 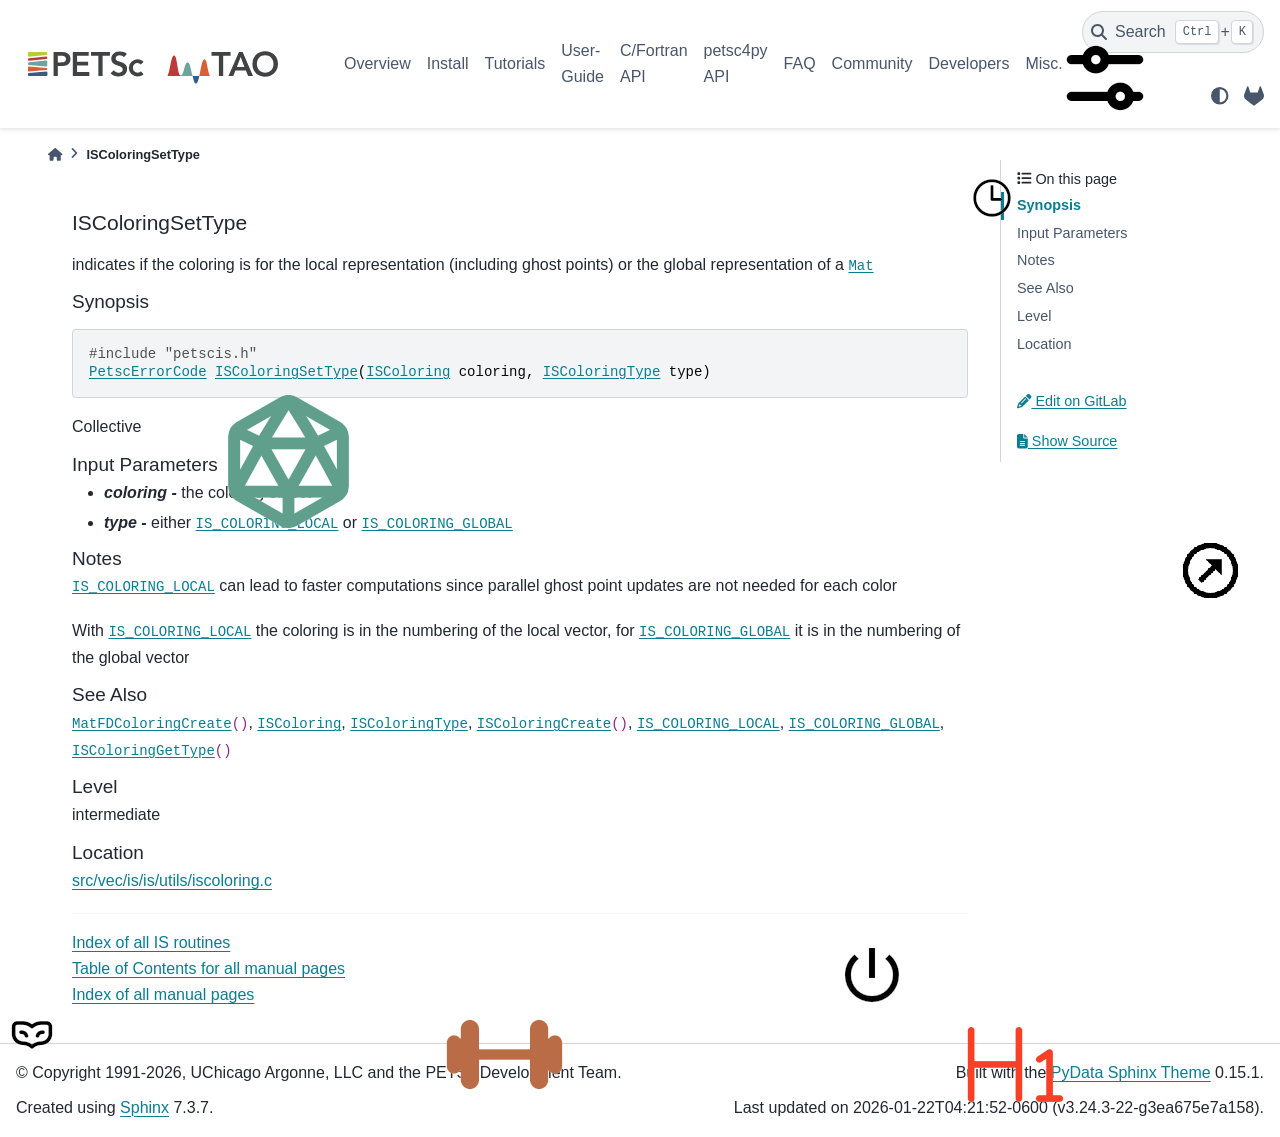 What do you see at coordinates (288, 461) in the screenshot?
I see `view 3D model or object` at bounding box center [288, 461].